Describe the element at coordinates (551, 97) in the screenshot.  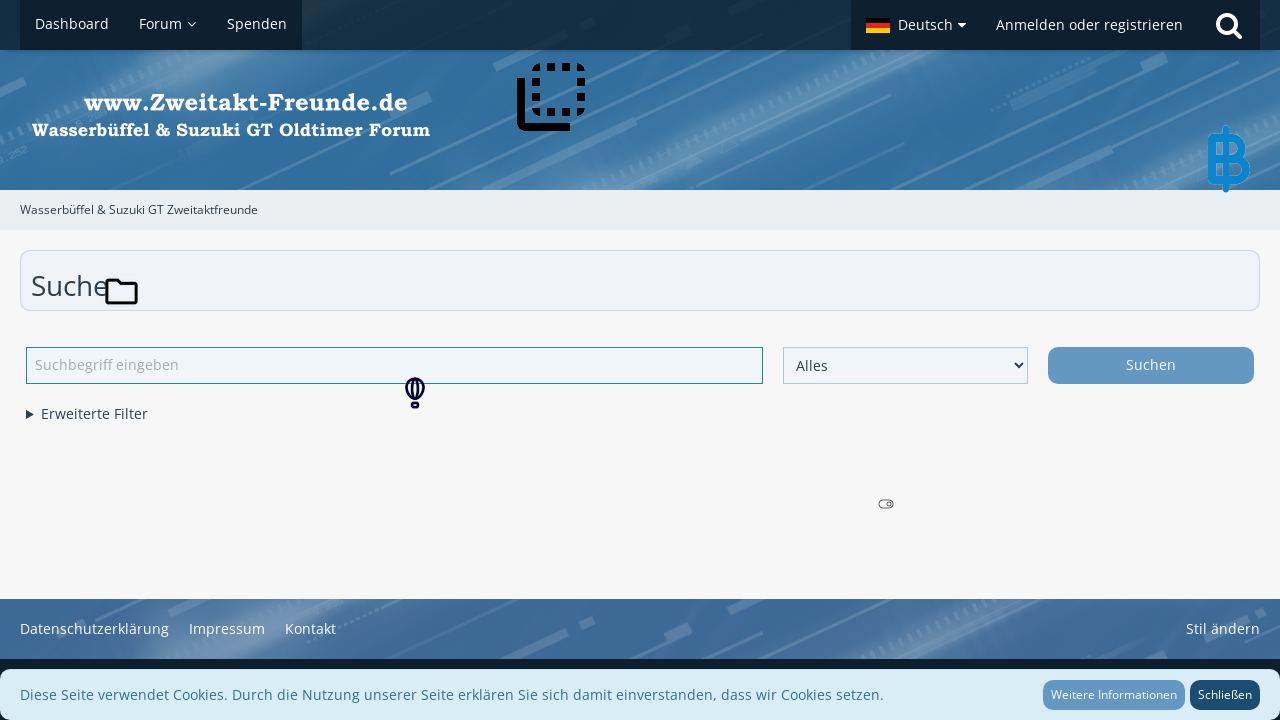
I see `send element to back layer` at that location.